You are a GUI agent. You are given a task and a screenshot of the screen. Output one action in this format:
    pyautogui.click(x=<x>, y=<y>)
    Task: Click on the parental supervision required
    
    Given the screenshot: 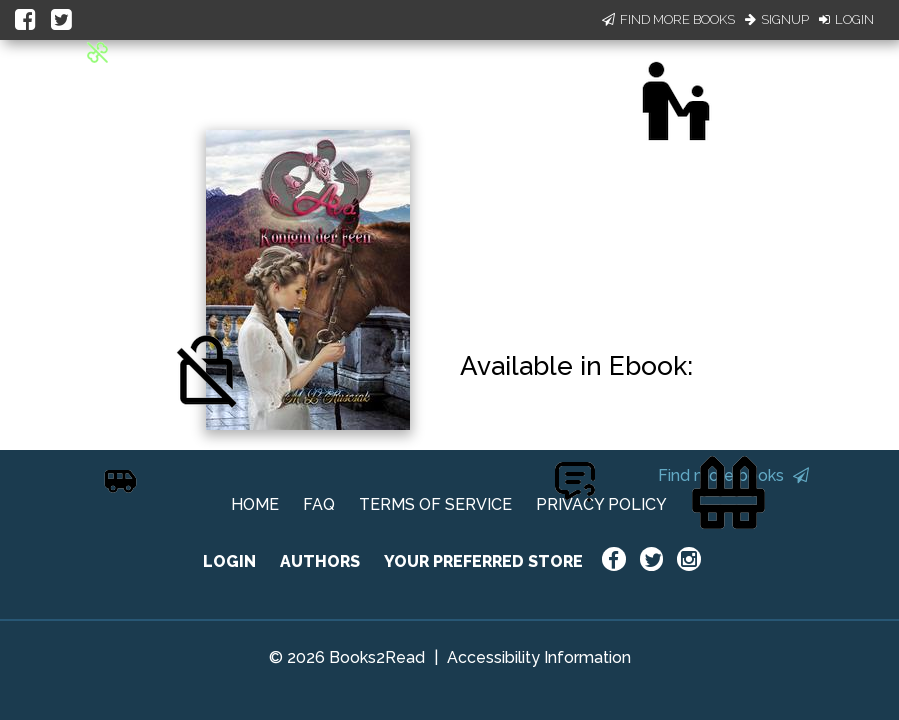 What is the action you would take?
    pyautogui.click(x=678, y=101)
    